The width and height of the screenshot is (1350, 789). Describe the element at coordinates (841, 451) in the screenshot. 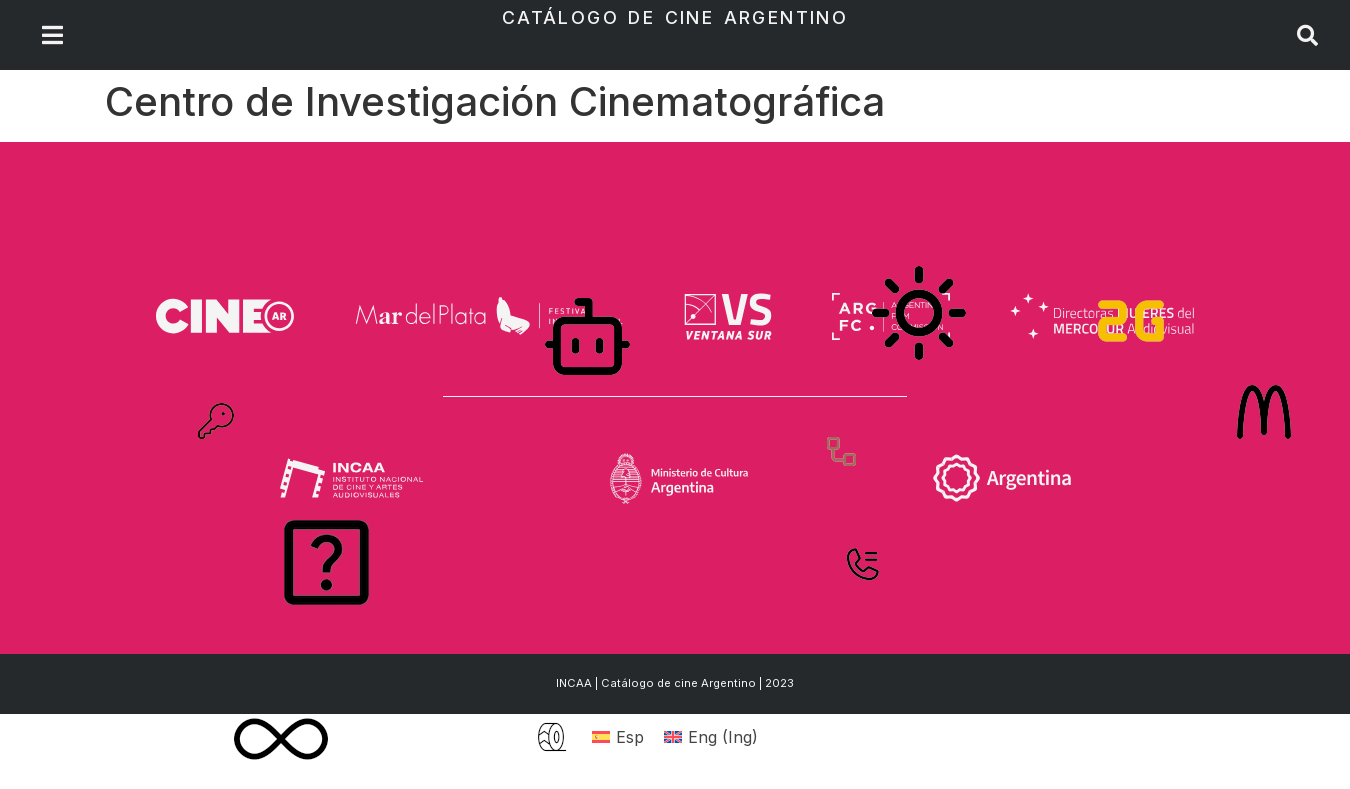

I see `view or manage automated workflows` at that location.